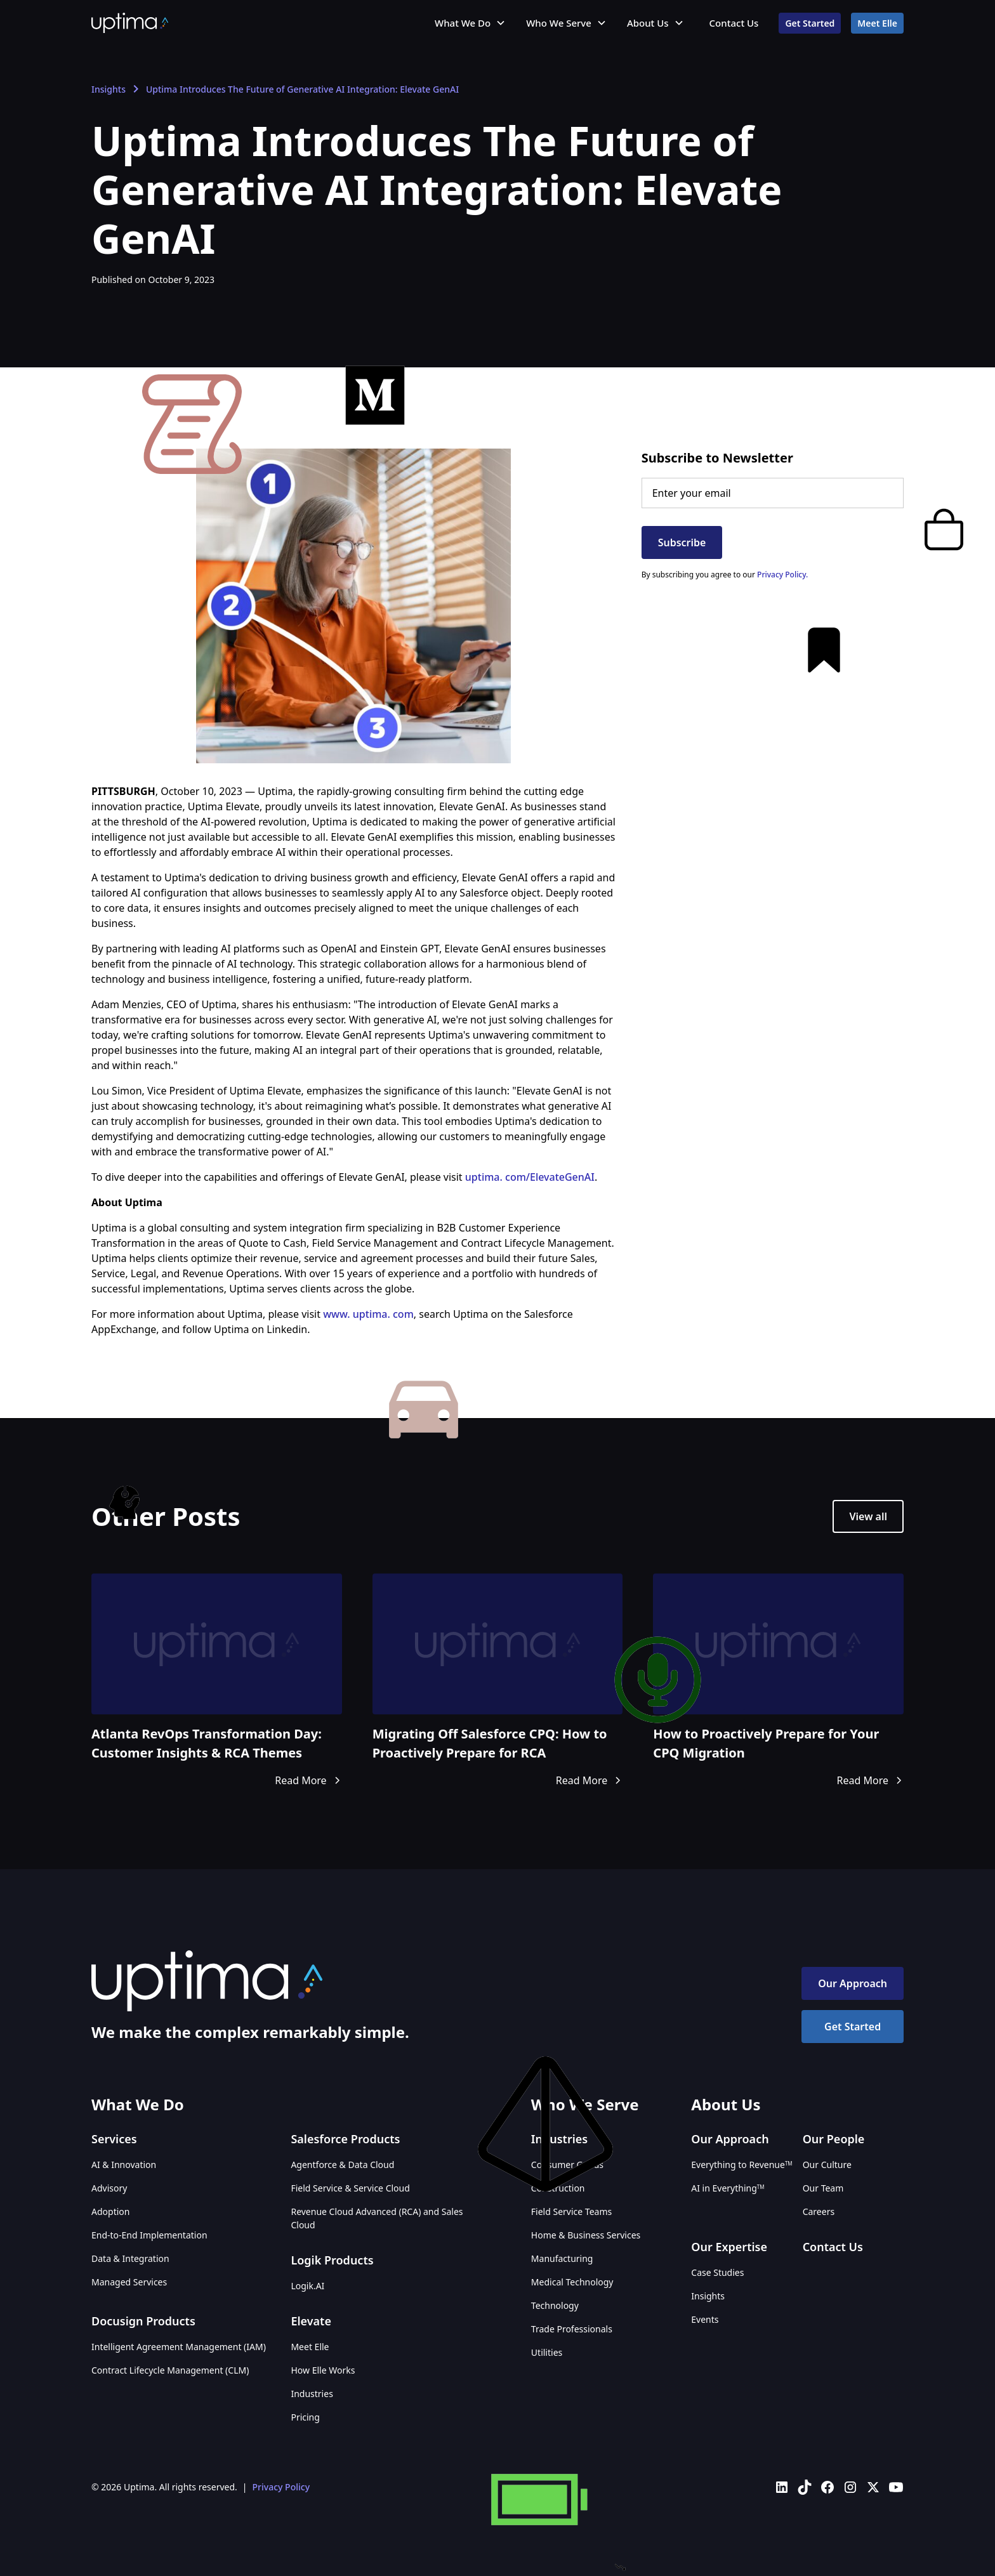 The image size is (995, 2576). What do you see at coordinates (125, 1502) in the screenshot?
I see `access AI or machine learning features` at bounding box center [125, 1502].